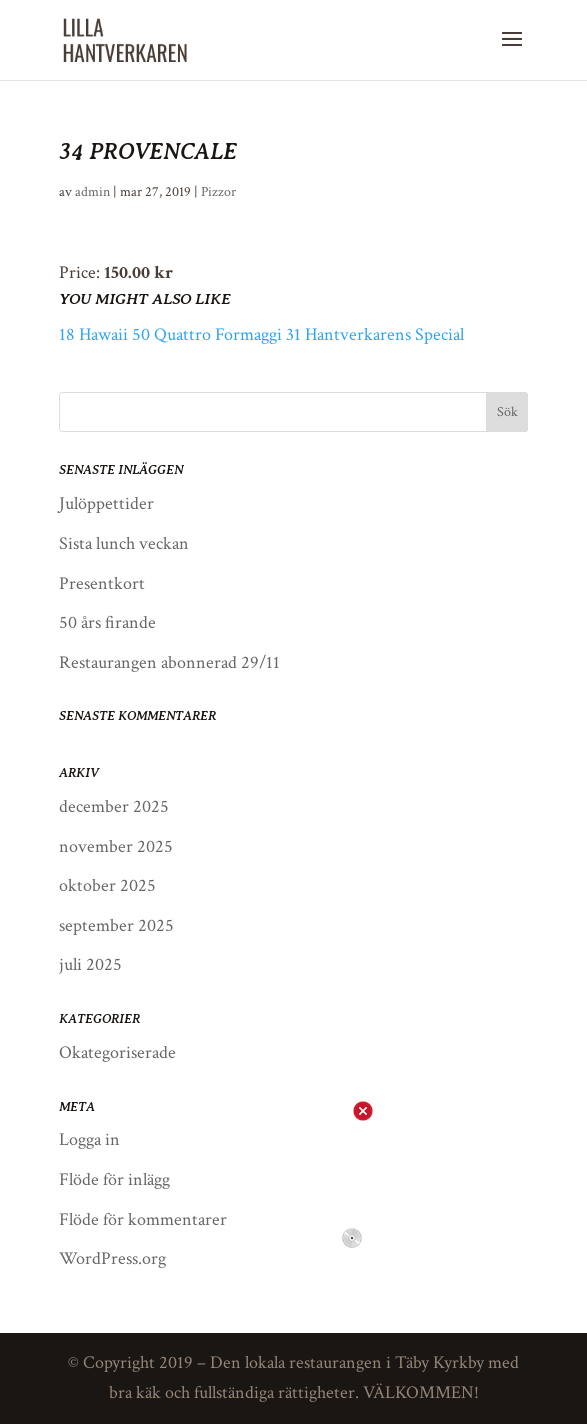  Describe the element at coordinates (363, 1111) in the screenshot. I see `dismiss or close a dialog` at that location.